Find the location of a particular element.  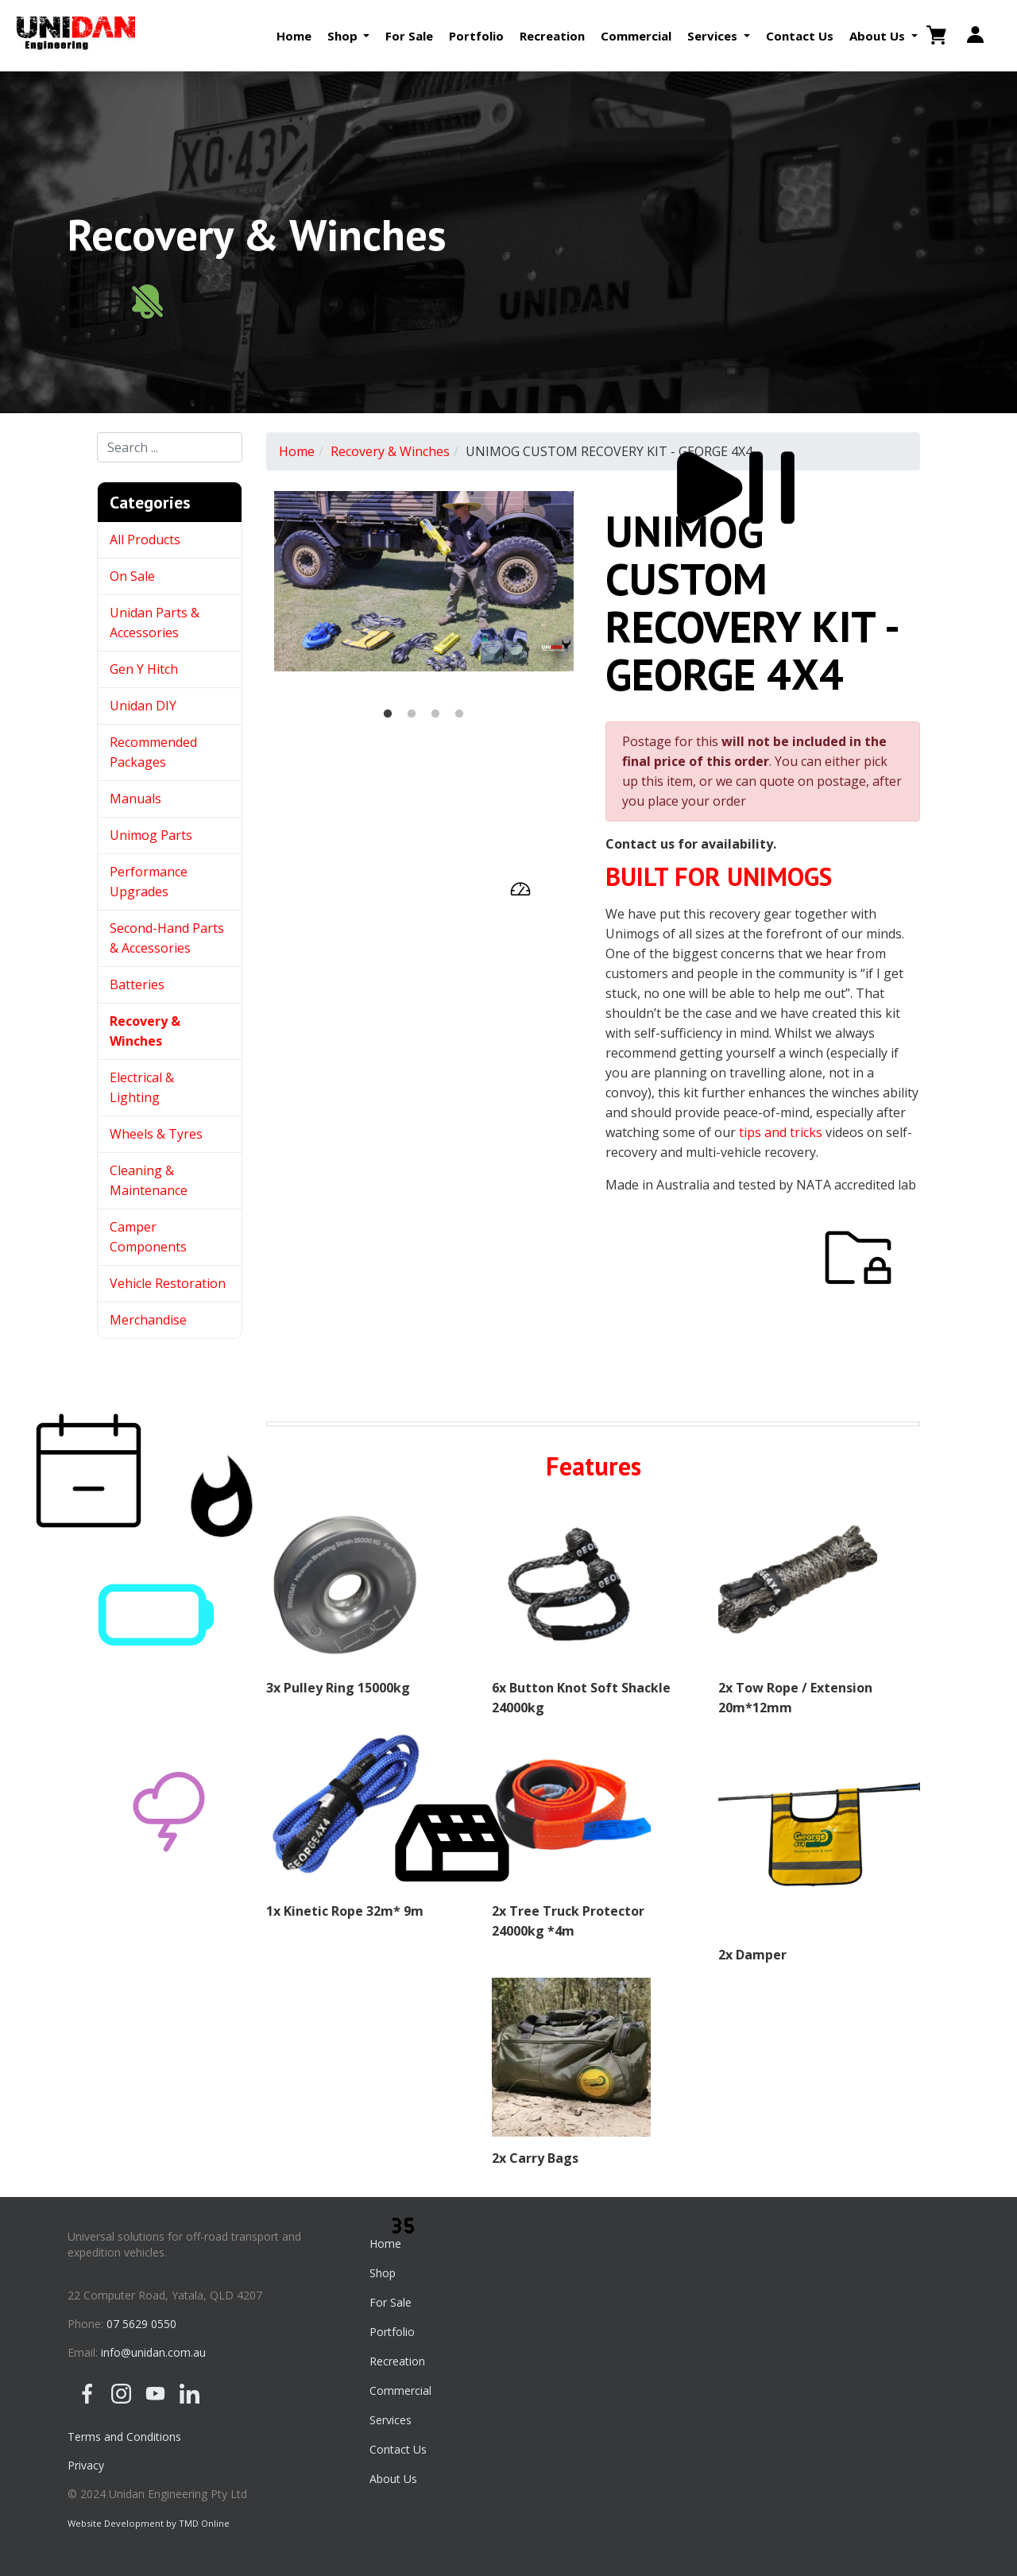

toggle between play and pause for media playback is located at coordinates (736, 483).